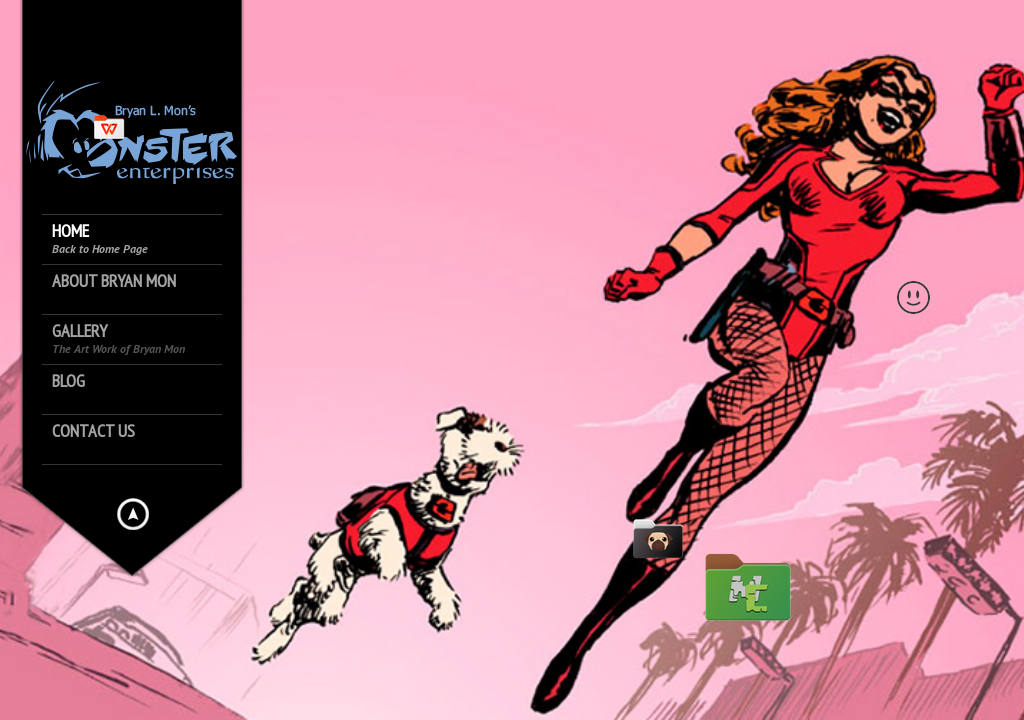 This screenshot has width=1024, height=720. What do you see at coordinates (913, 297) in the screenshot?
I see `access people and smiley emoji category` at bounding box center [913, 297].